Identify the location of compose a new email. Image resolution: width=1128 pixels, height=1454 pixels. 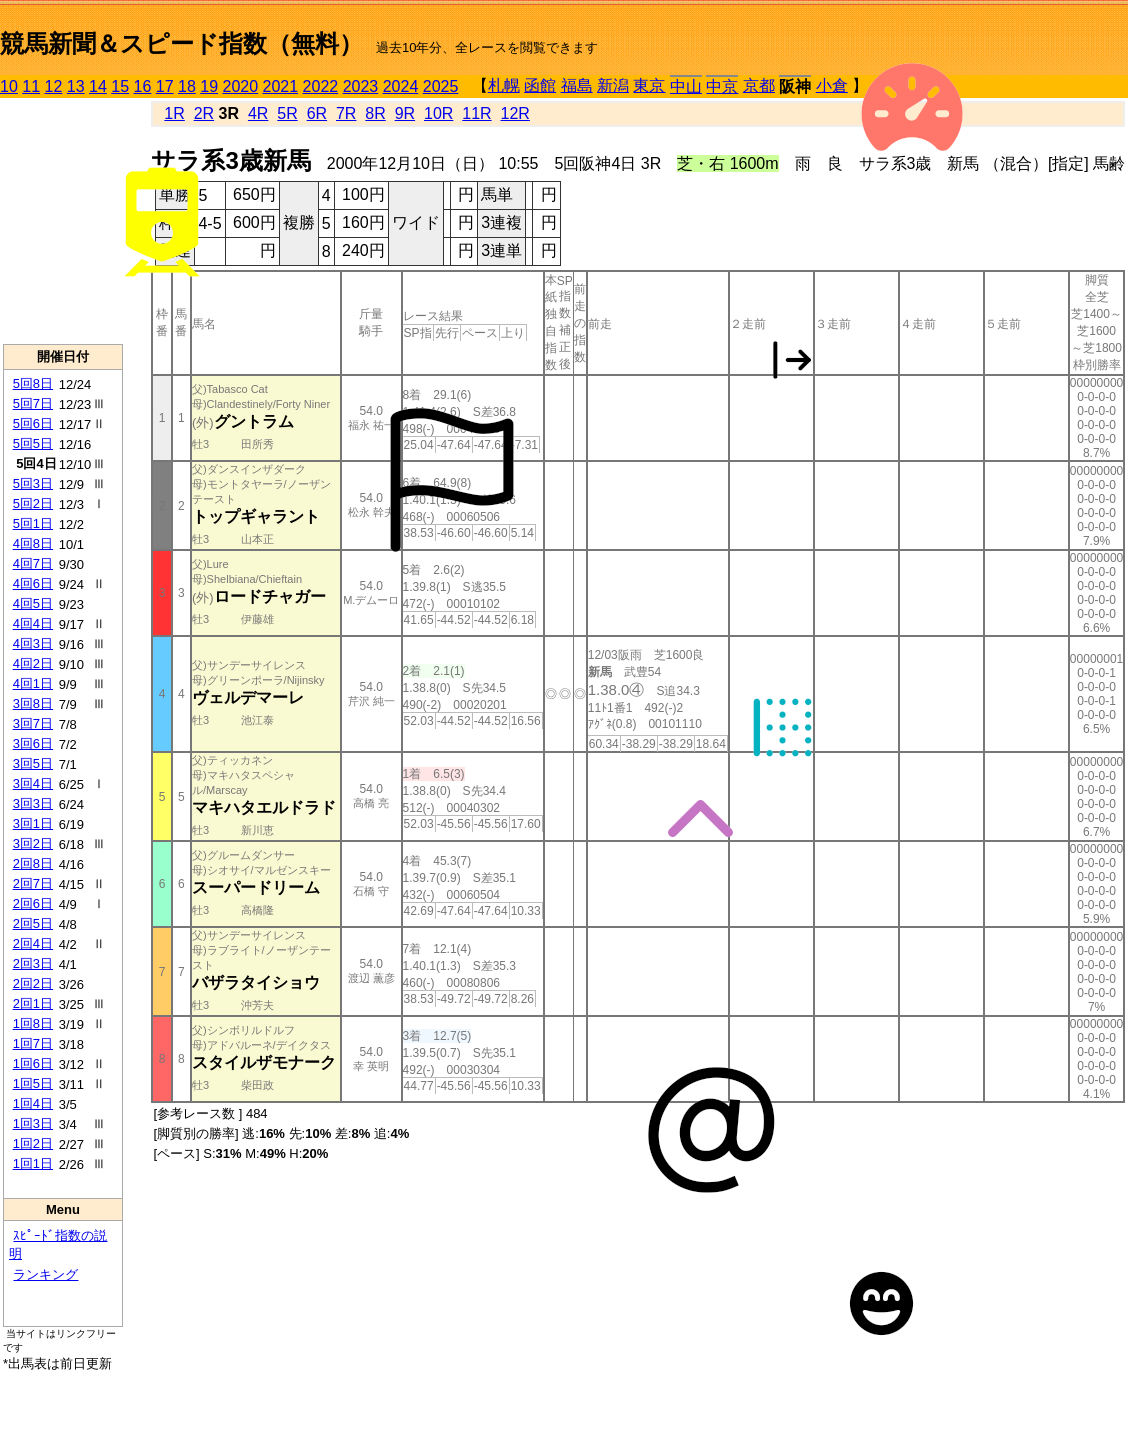
(711, 1130).